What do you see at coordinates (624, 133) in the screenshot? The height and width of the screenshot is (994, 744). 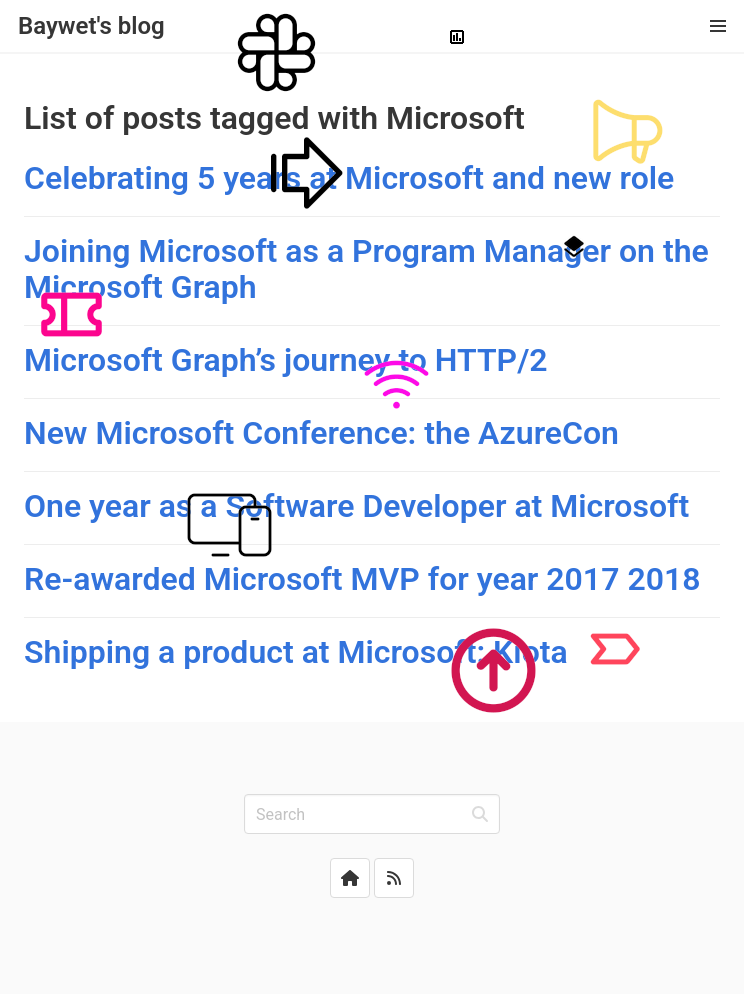 I see `make an announcement or broadcast` at bounding box center [624, 133].